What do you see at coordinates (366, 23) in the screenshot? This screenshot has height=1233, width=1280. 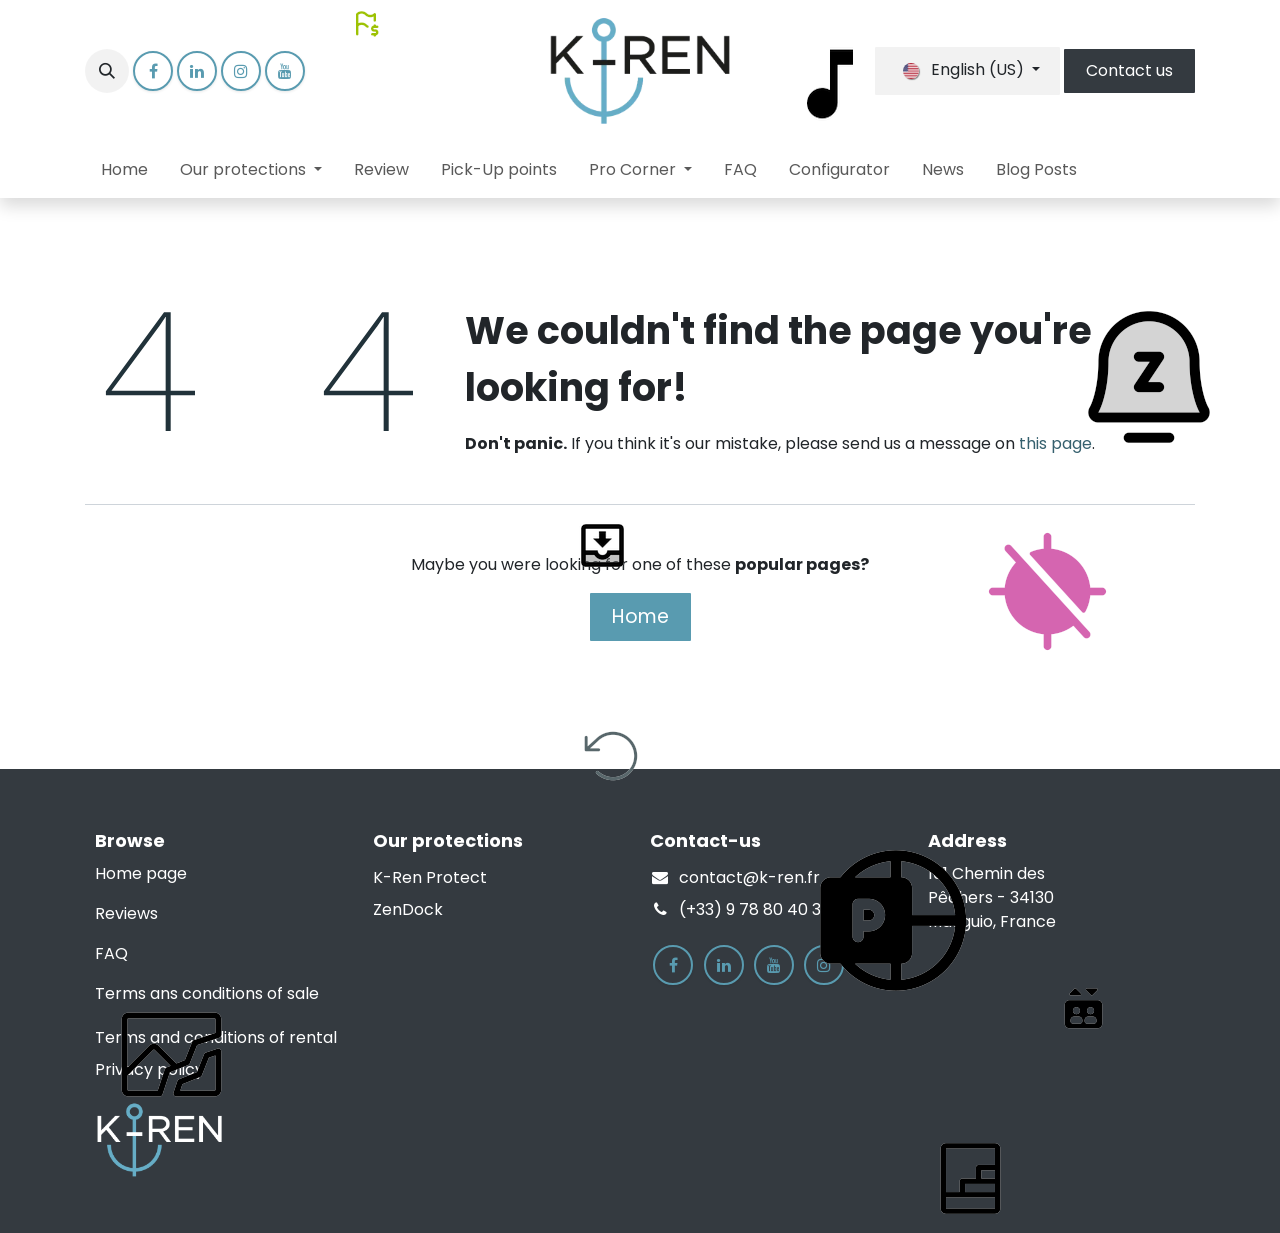 I see `flag a financial transaction or payment` at bounding box center [366, 23].